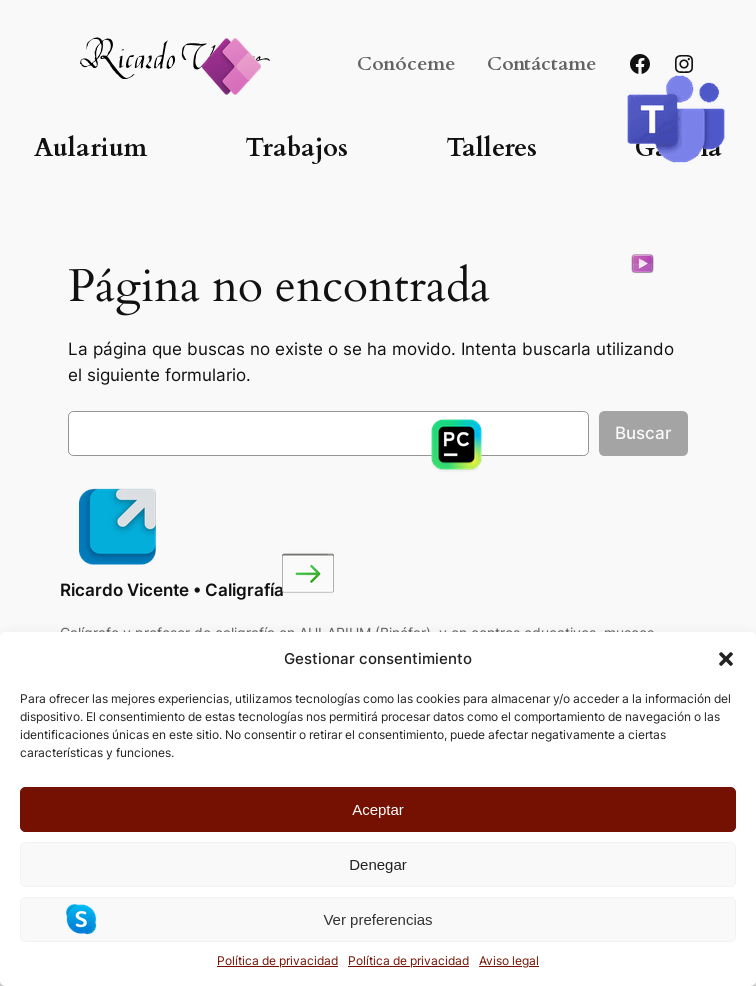  I want to click on open skype app, so click(81, 919).